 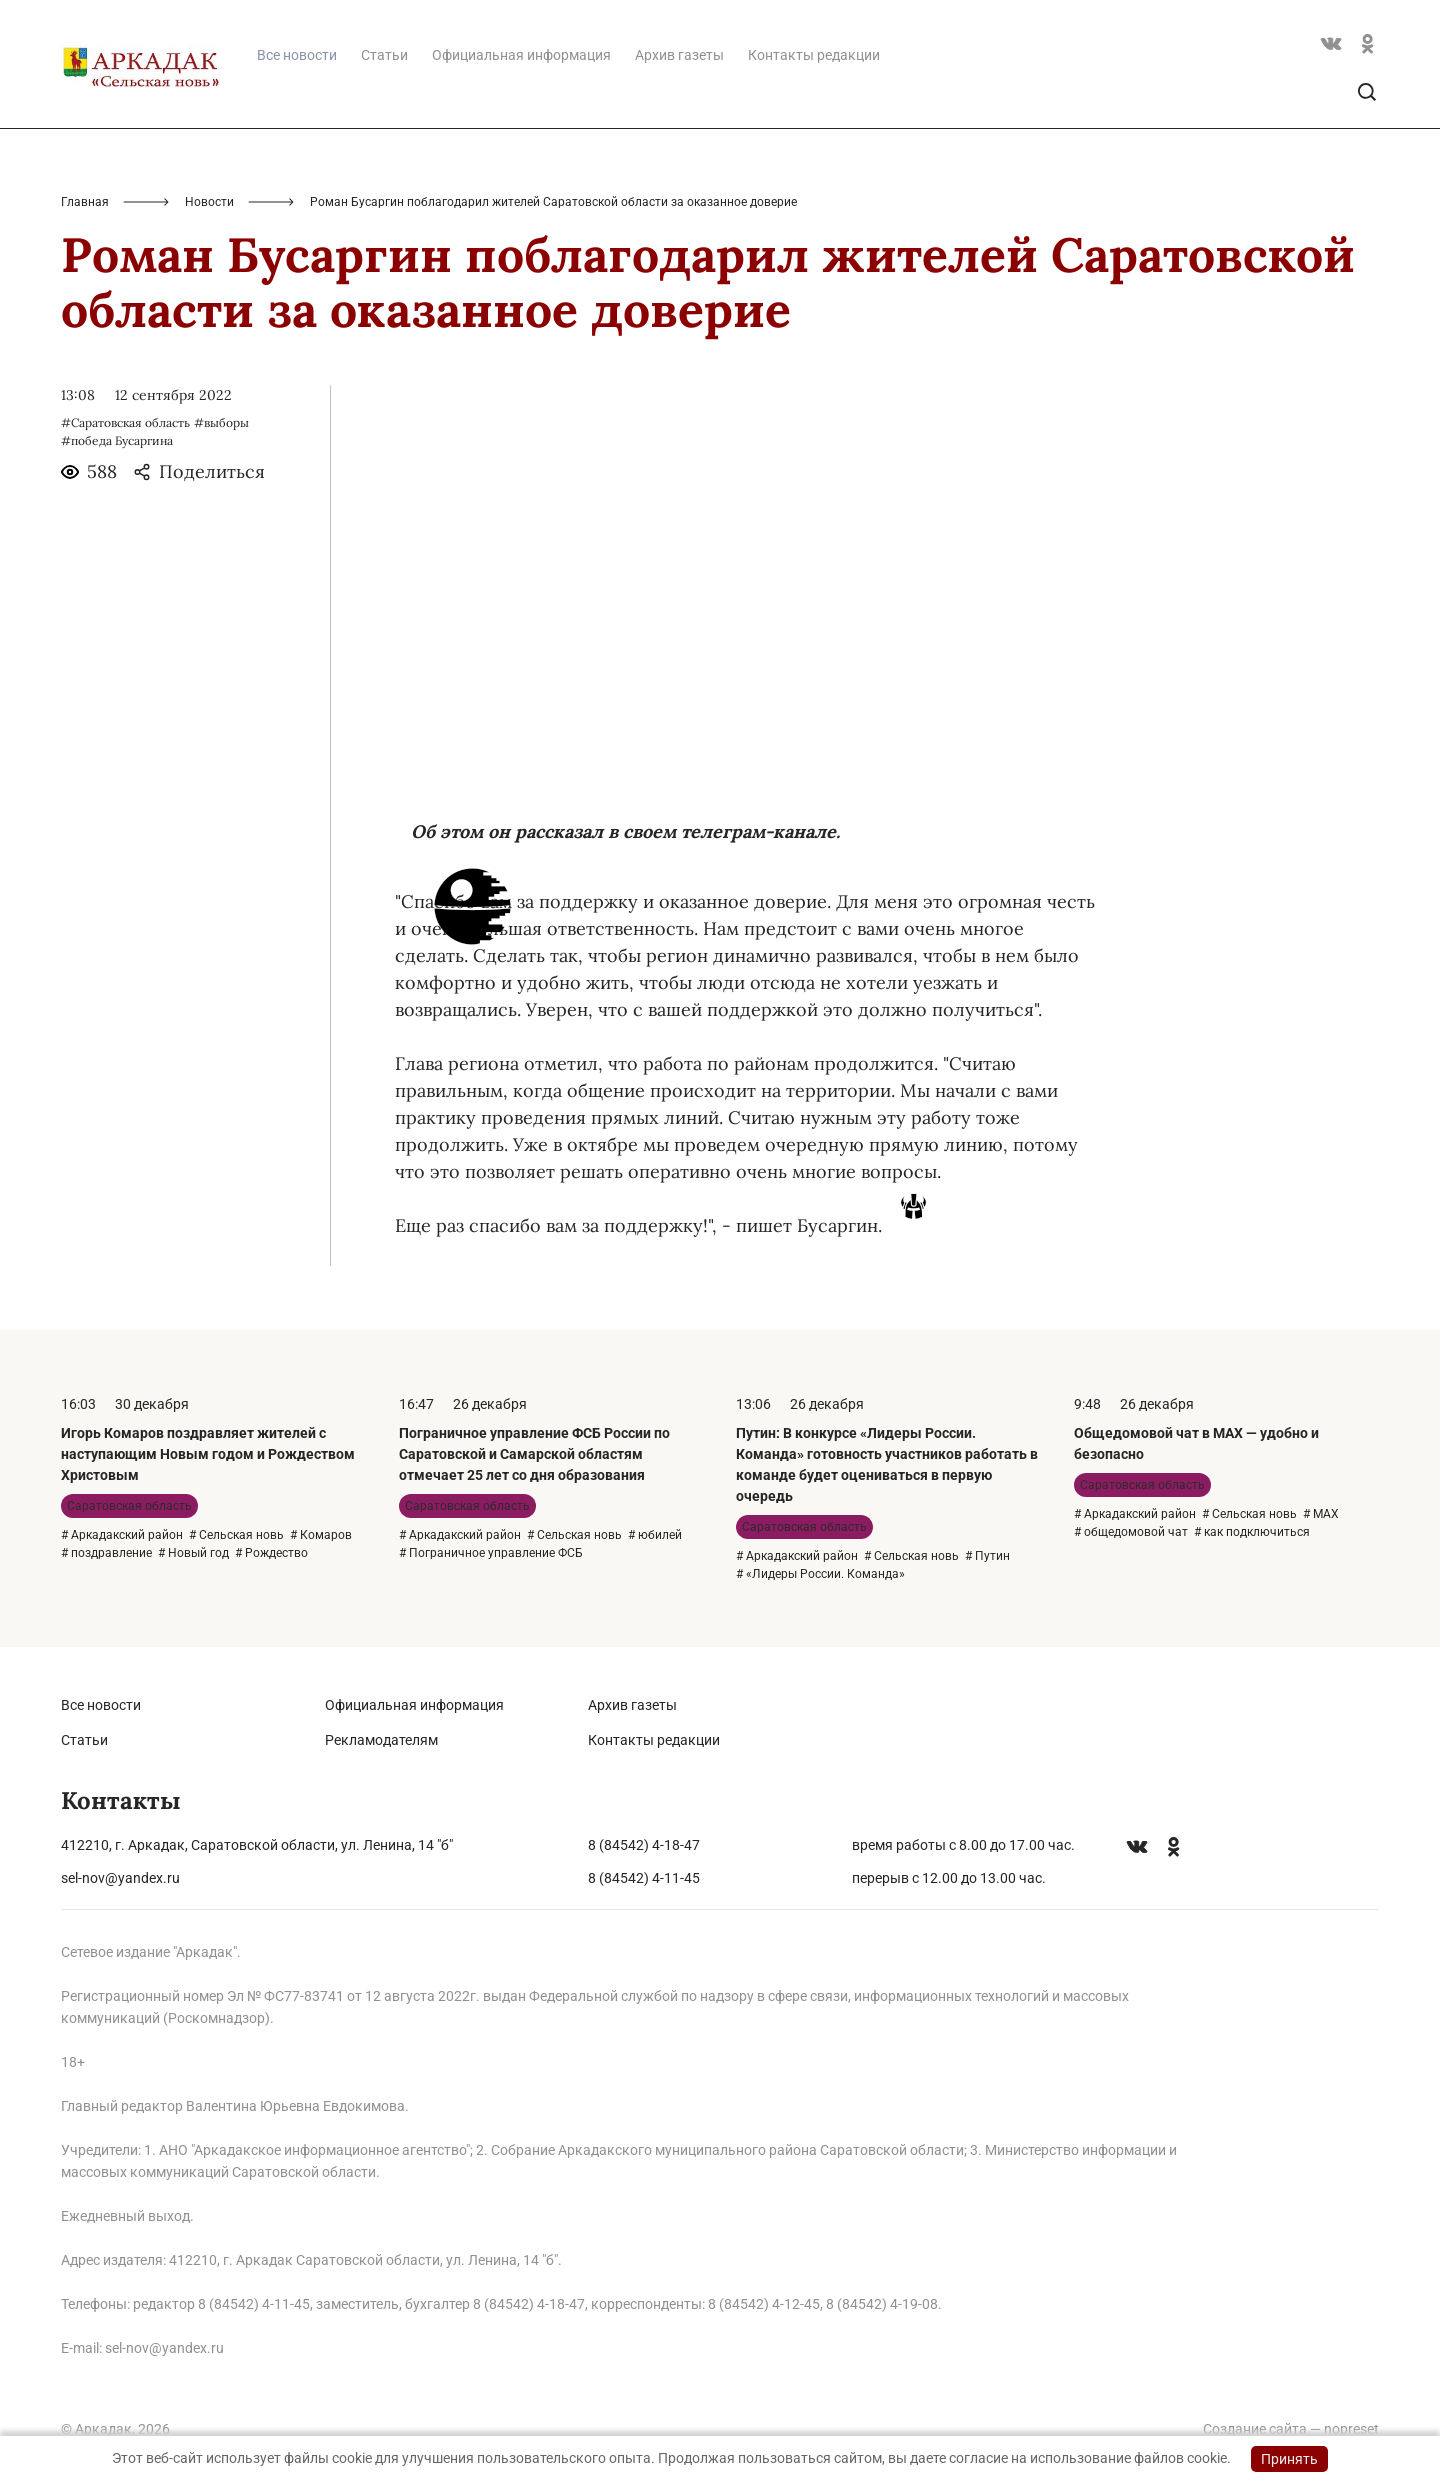 What do you see at coordinates (913, 1206) in the screenshot?
I see `equip heavy armor or helmet` at bounding box center [913, 1206].